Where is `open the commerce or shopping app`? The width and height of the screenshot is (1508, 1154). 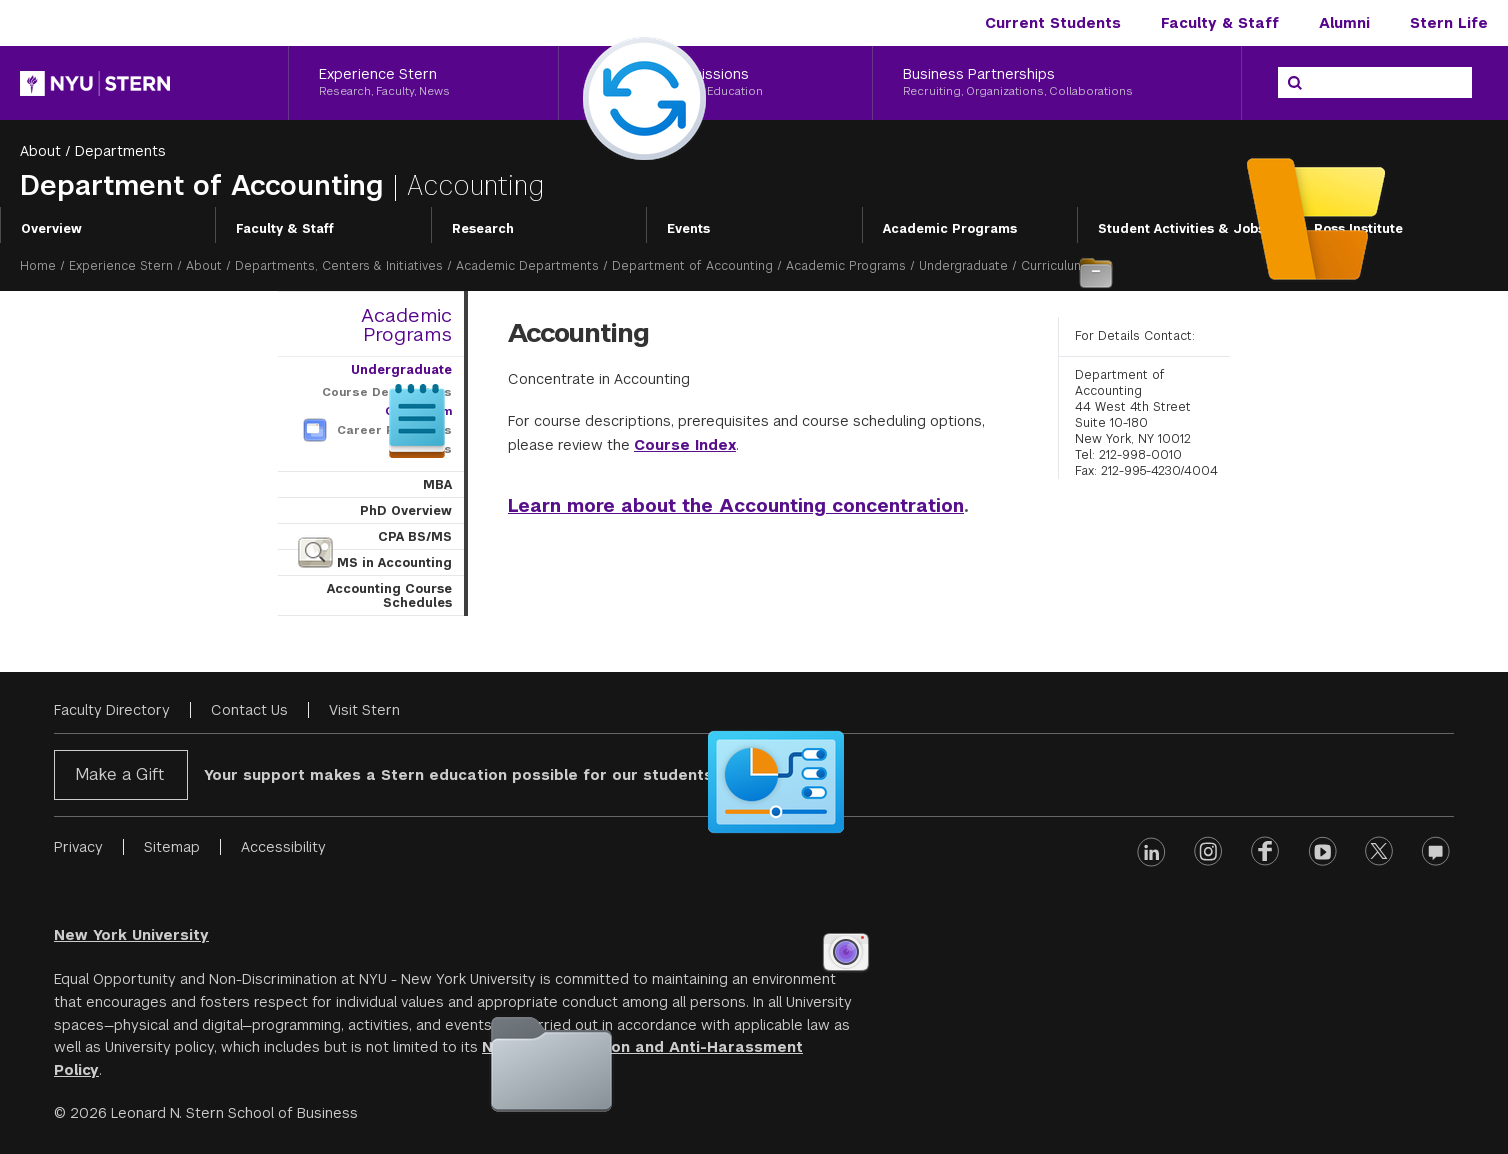 open the commerce or shopping app is located at coordinates (1316, 219).